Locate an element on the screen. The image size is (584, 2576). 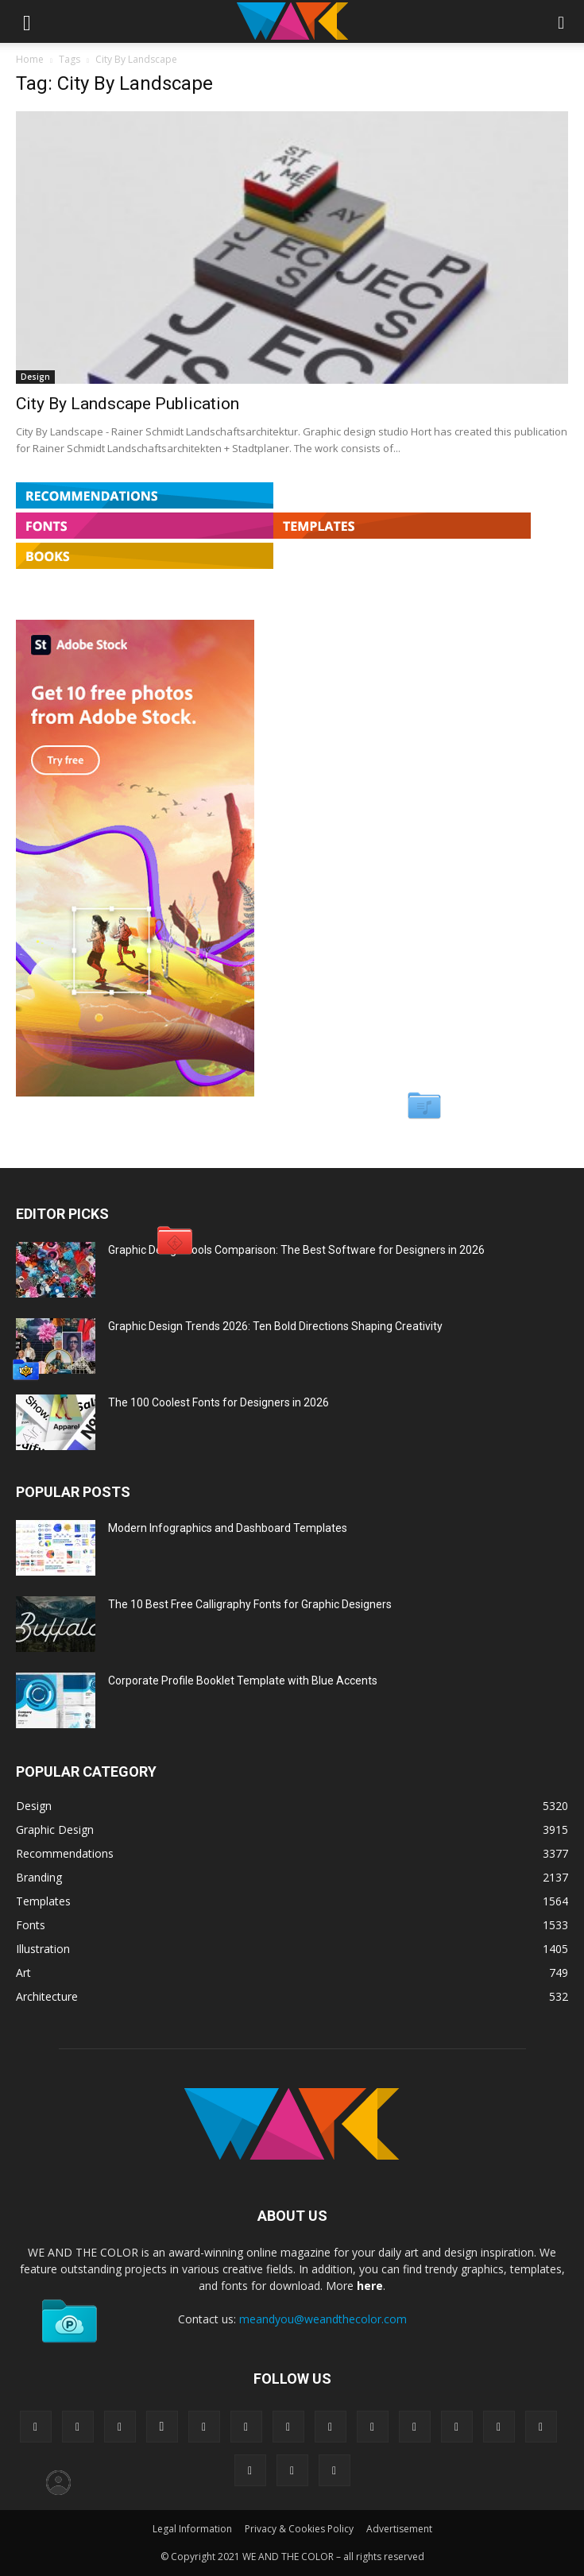
open brawl stars game files folder is located at coordinates (25, 1370).